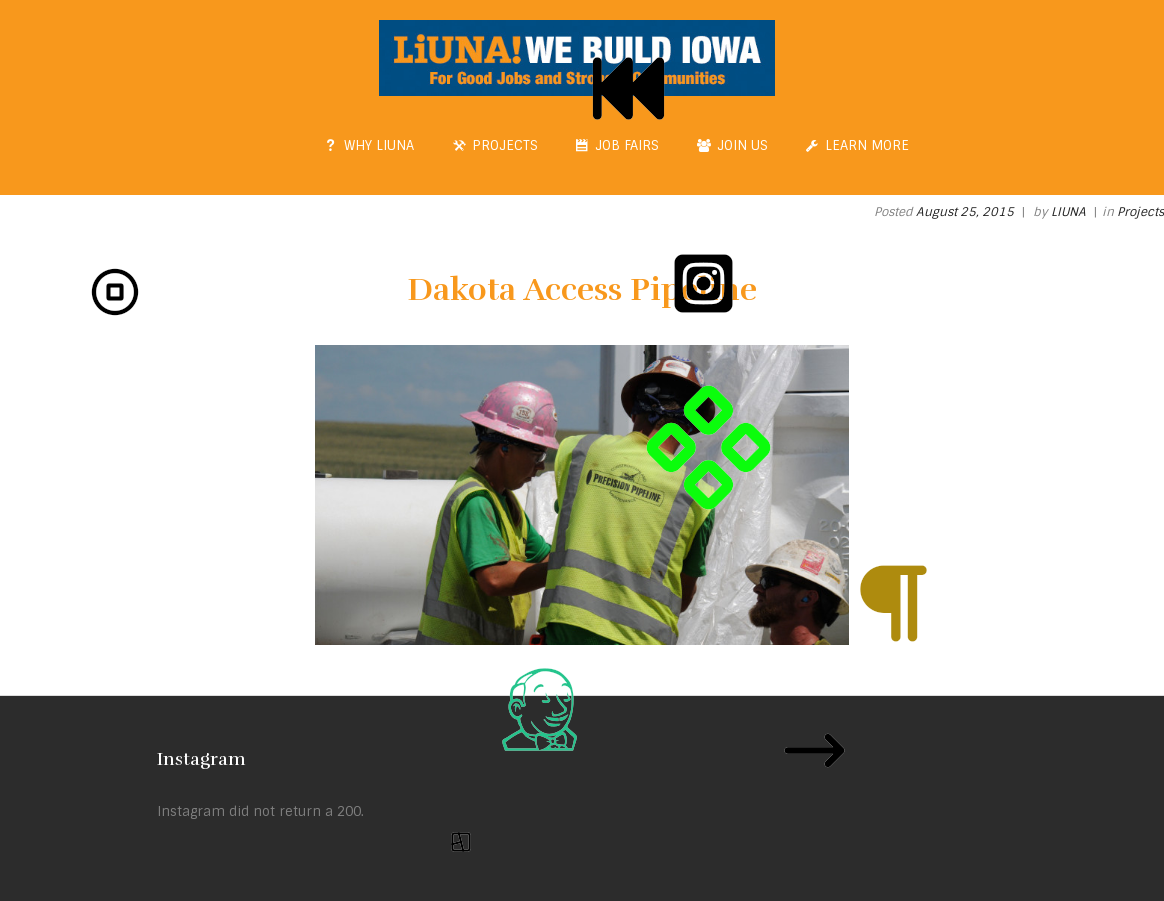  I want to click on open Instagram app, so click(703, 283).